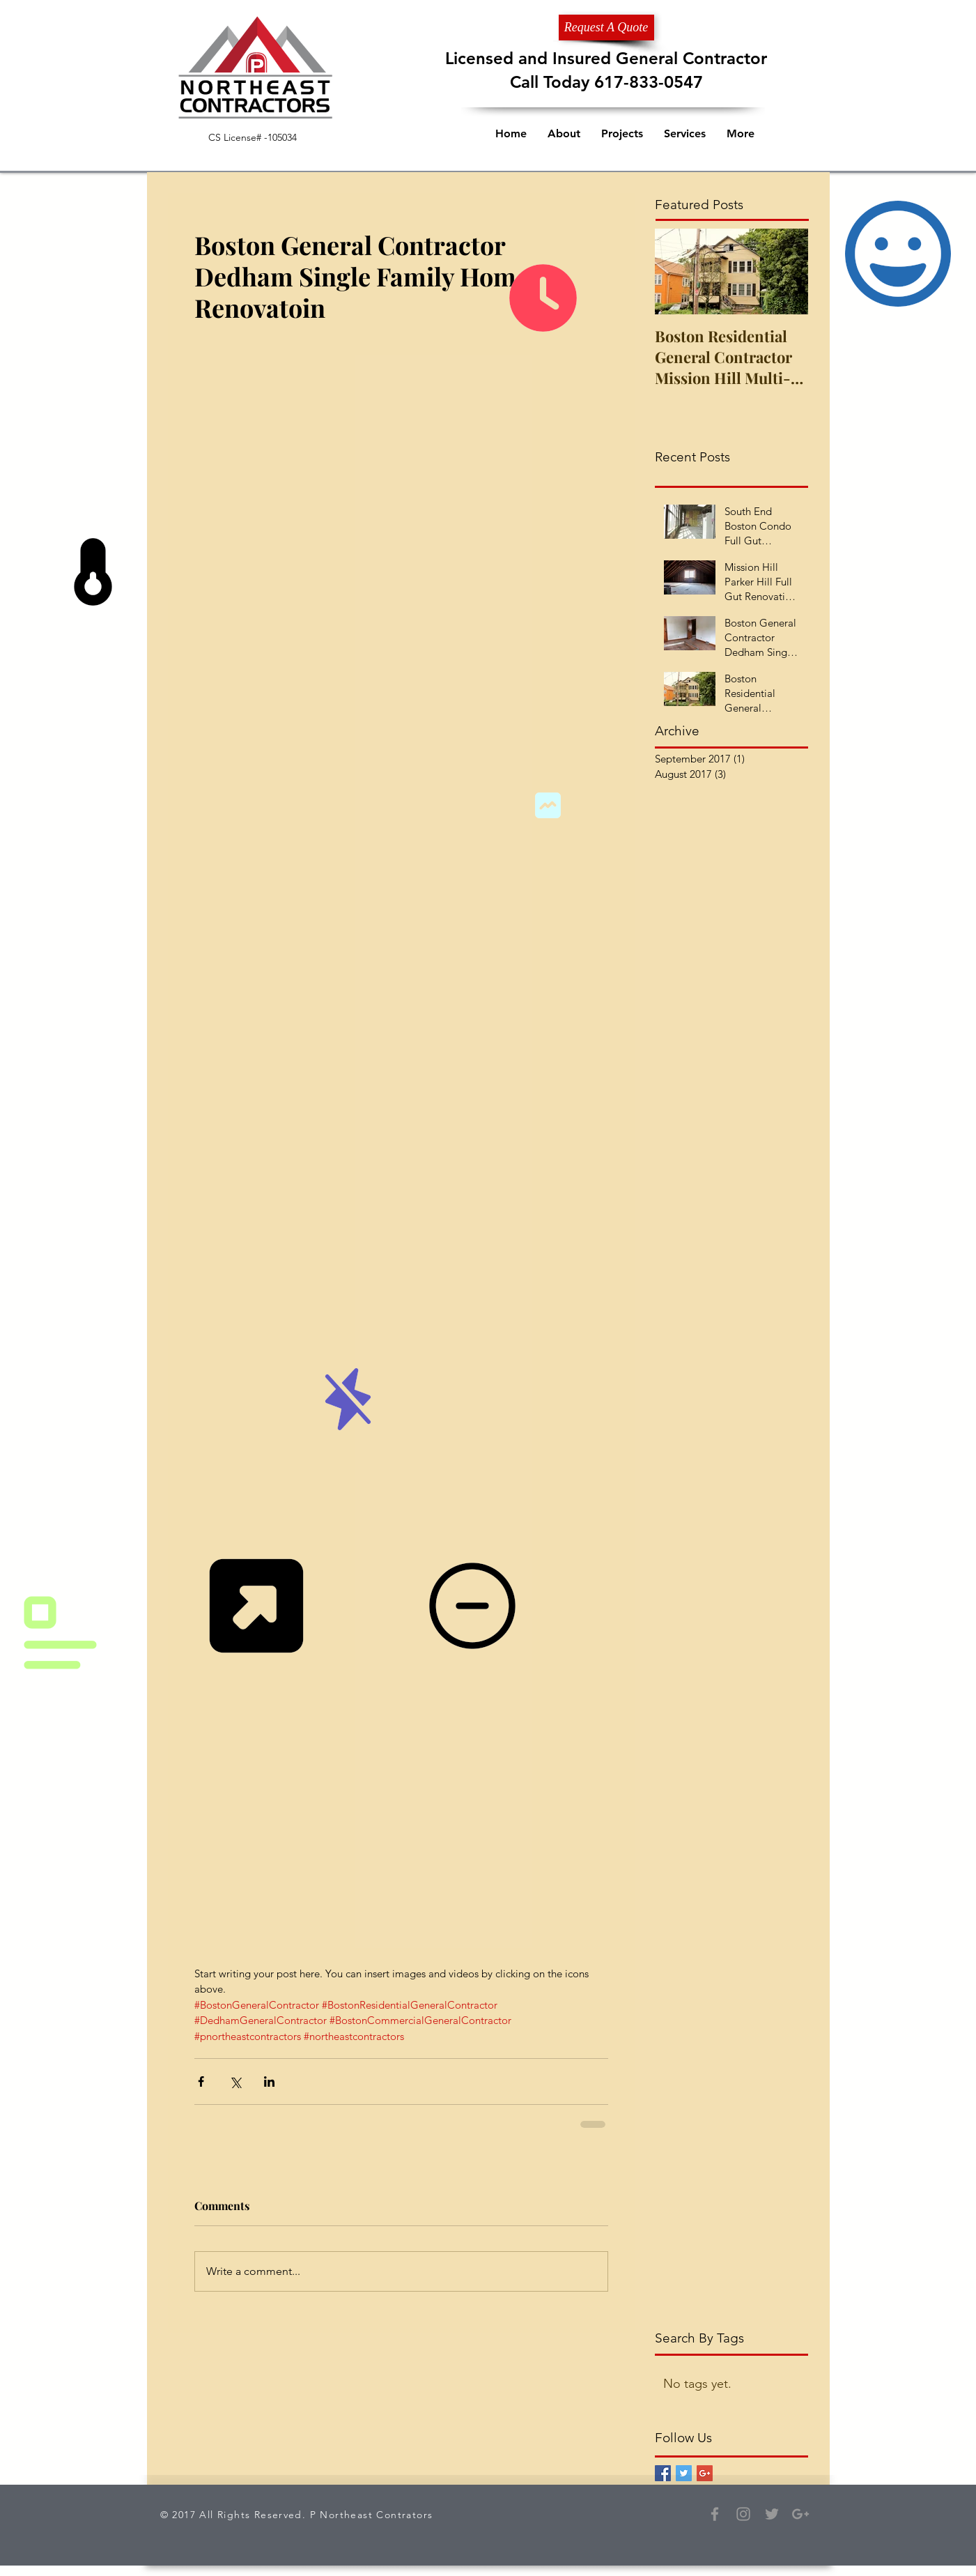 The width and height of the screenshot is (976, 2576). What do you see at coordinates (472, 1606) in the screenshot?
I see `remove an item from a list or cart` at bounding box center [472, 1606].